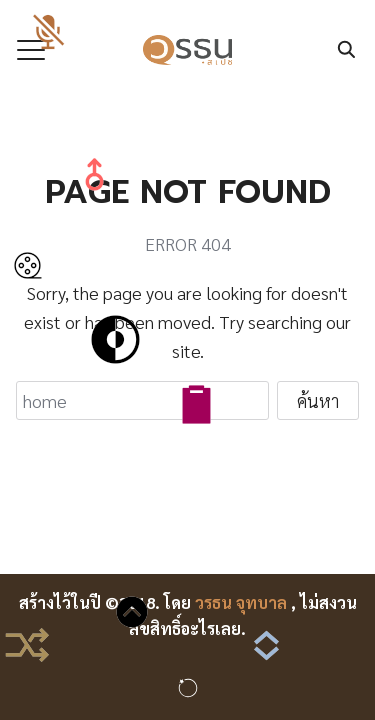  I want to click on expand or collapse a section, so click(266, 645).